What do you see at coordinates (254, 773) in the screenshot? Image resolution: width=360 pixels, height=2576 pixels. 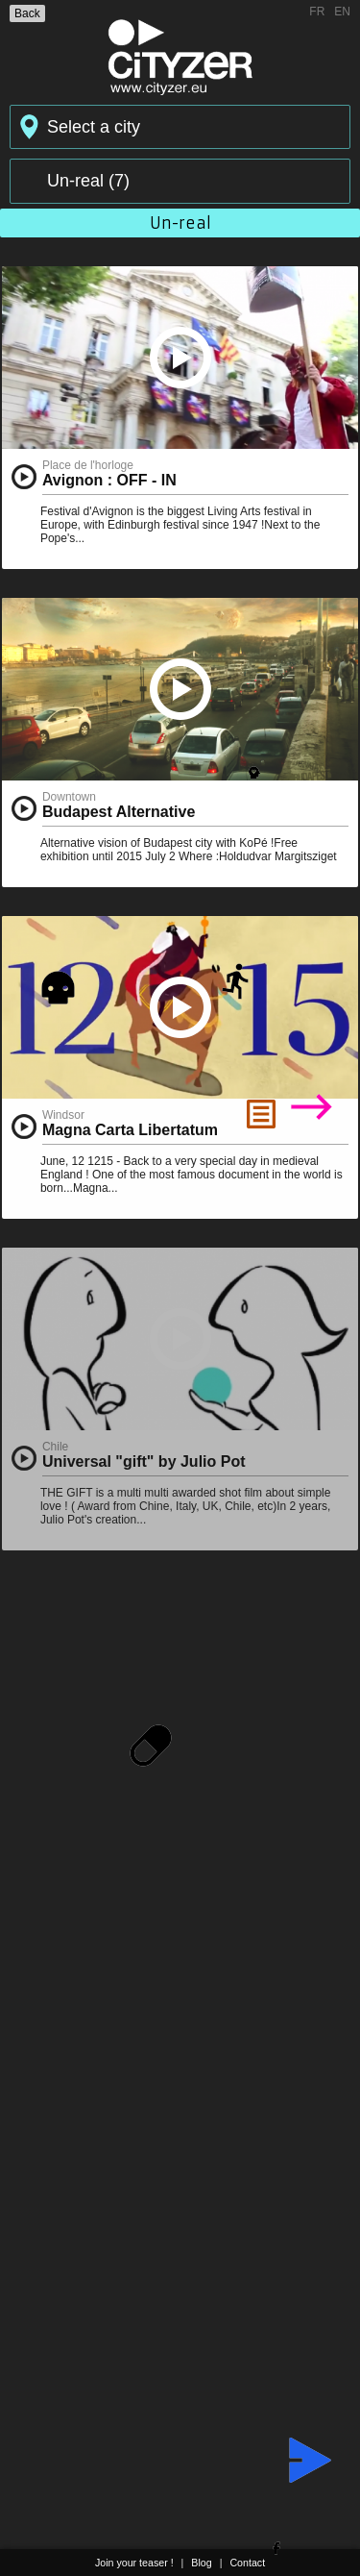 I see `access mental health resources` at bounding box center [254, 773].